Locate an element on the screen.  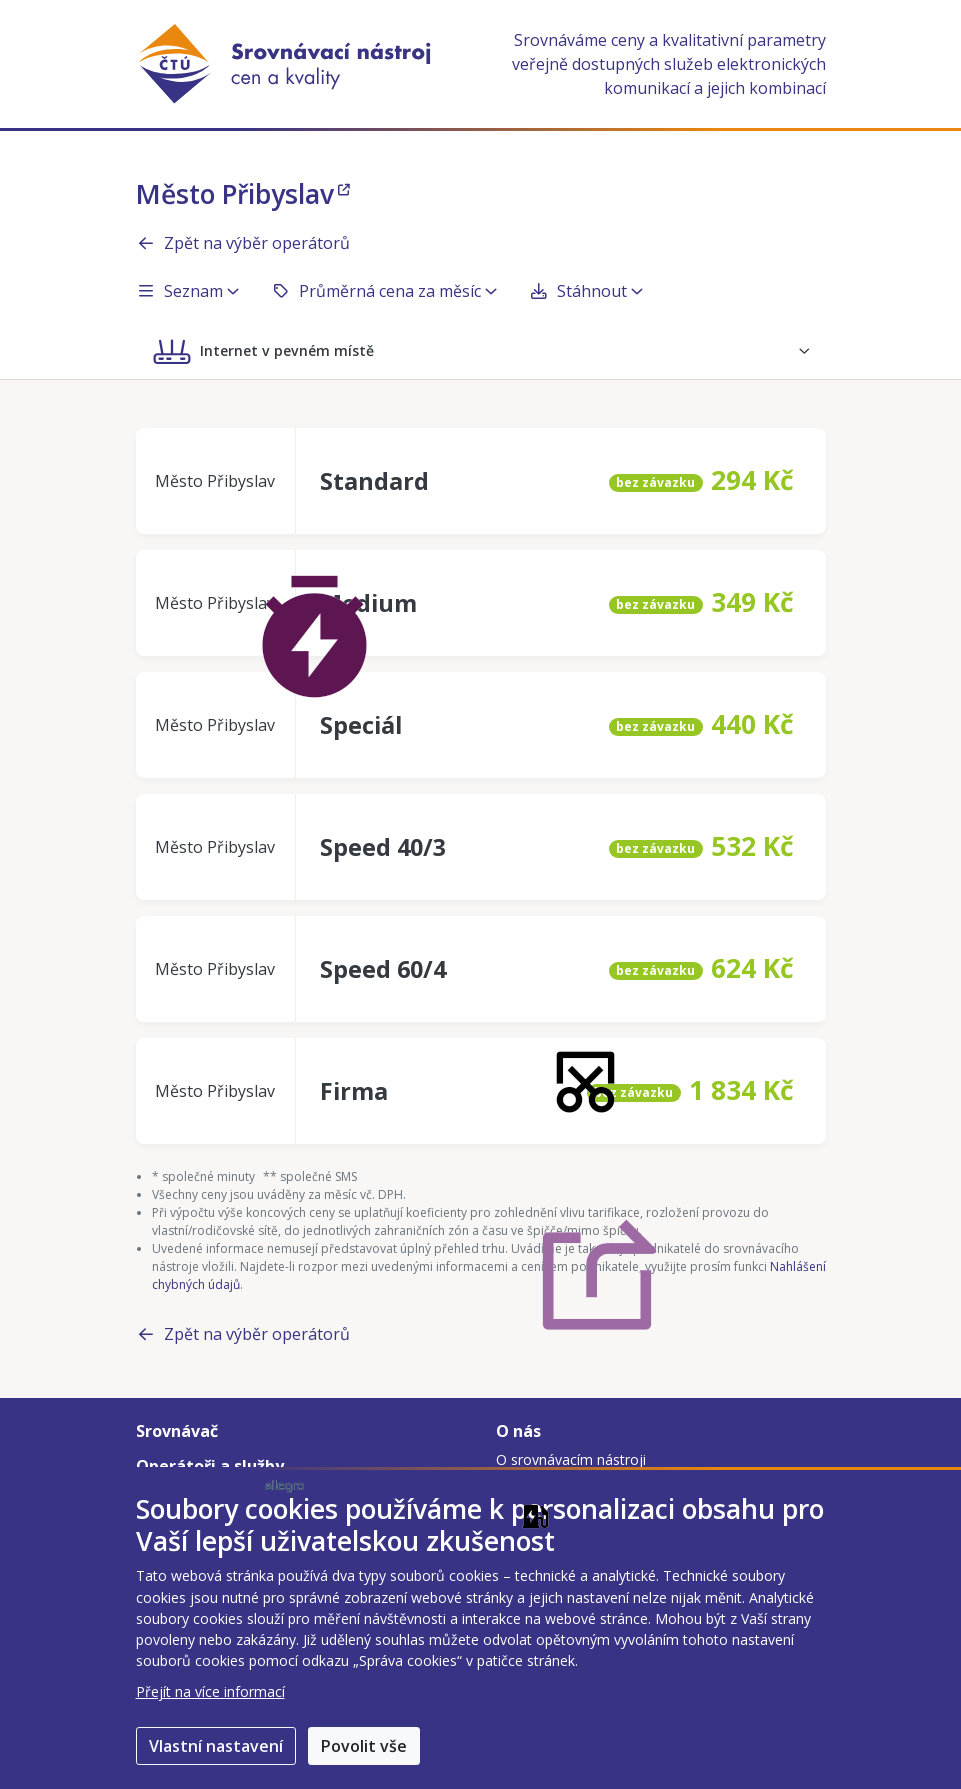
find nearby EV charging stations is located at coordinates (535, 1516).